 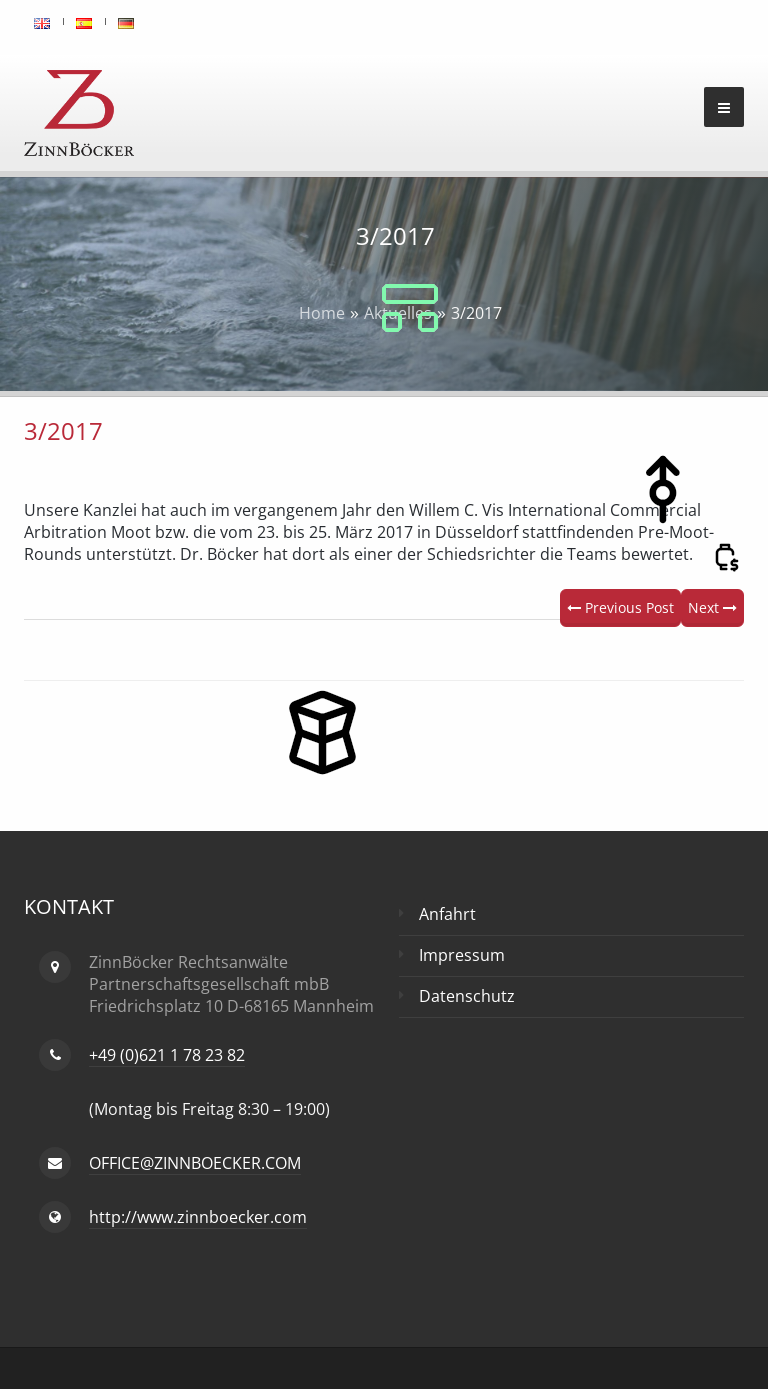 I want to click on continue straight through the roundabout, so click(x=659, y=489).